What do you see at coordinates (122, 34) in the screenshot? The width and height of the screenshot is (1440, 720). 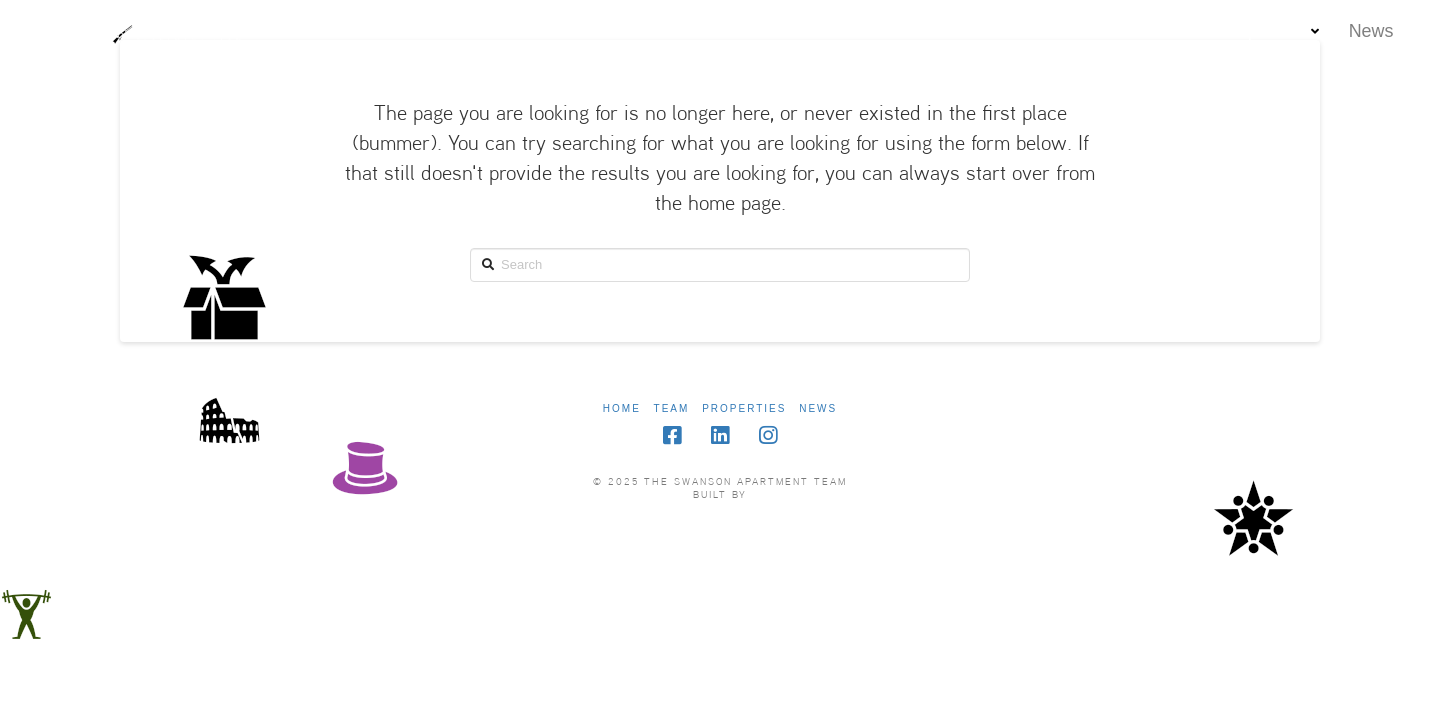 I see `select rifle weapon in game inventory` at bounding box center [122, 34].